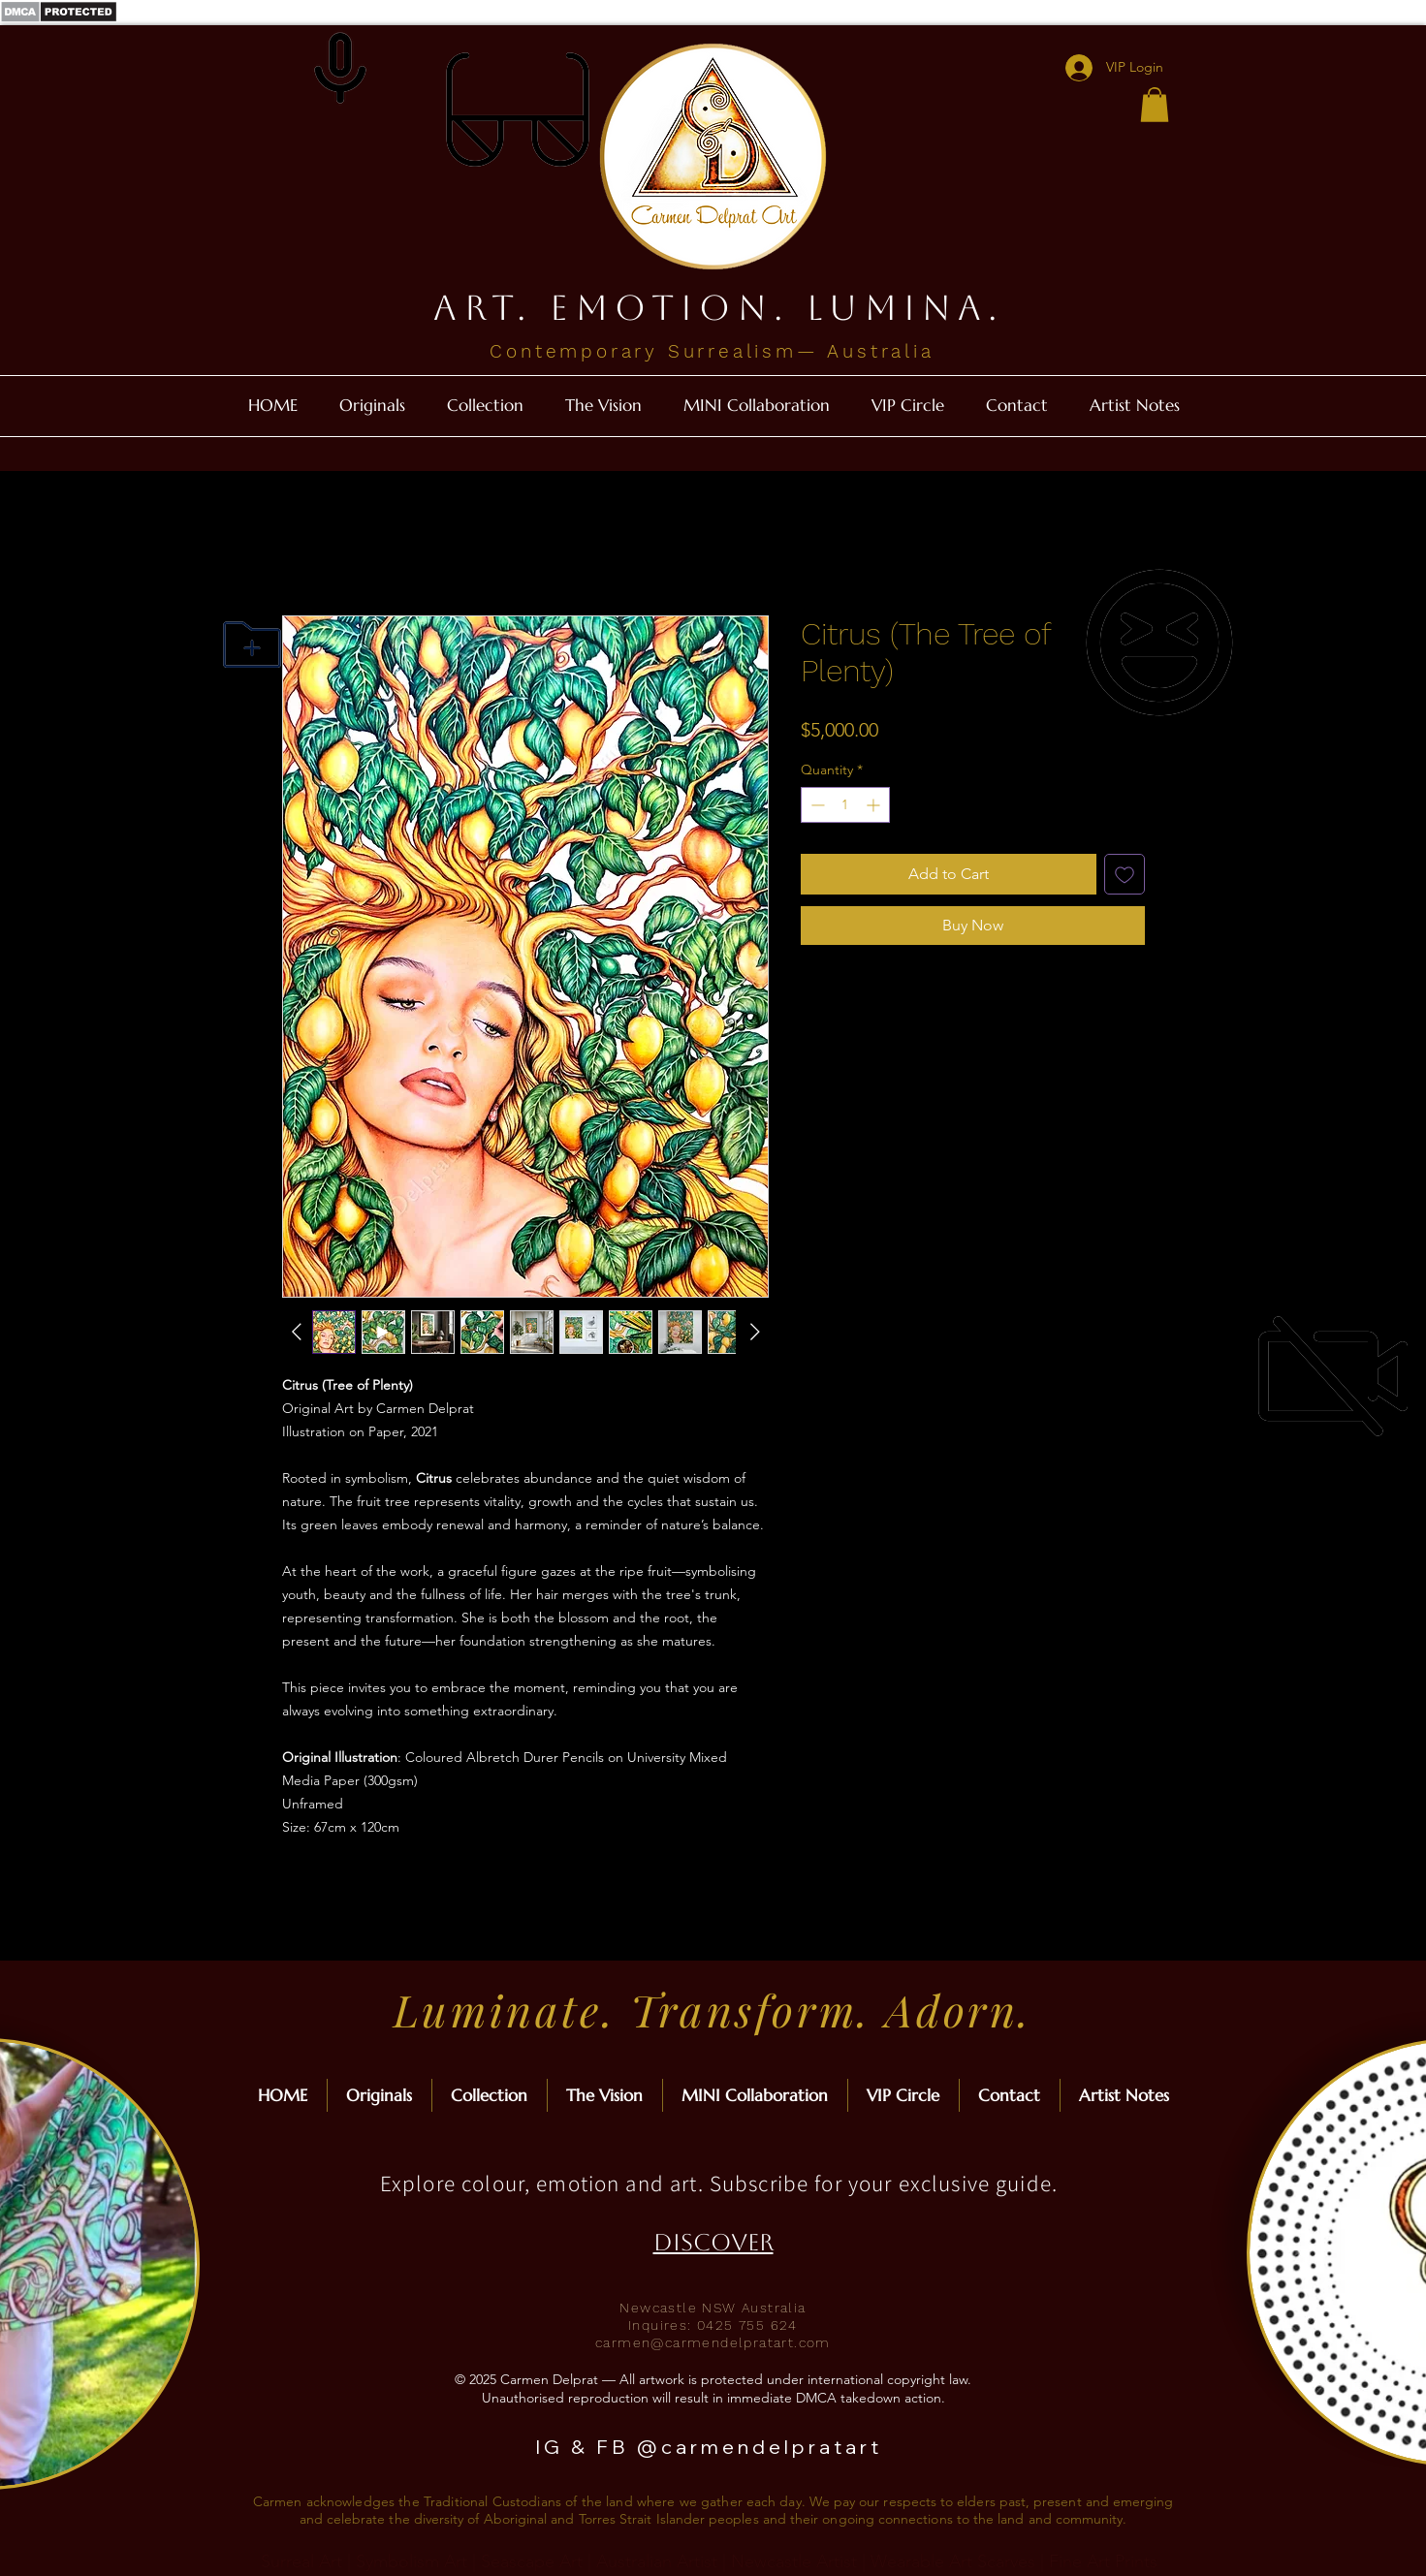 This screenshot has height=2576, width=1426. I want to click on turn off camera or disable video, so click(1328, 1376).